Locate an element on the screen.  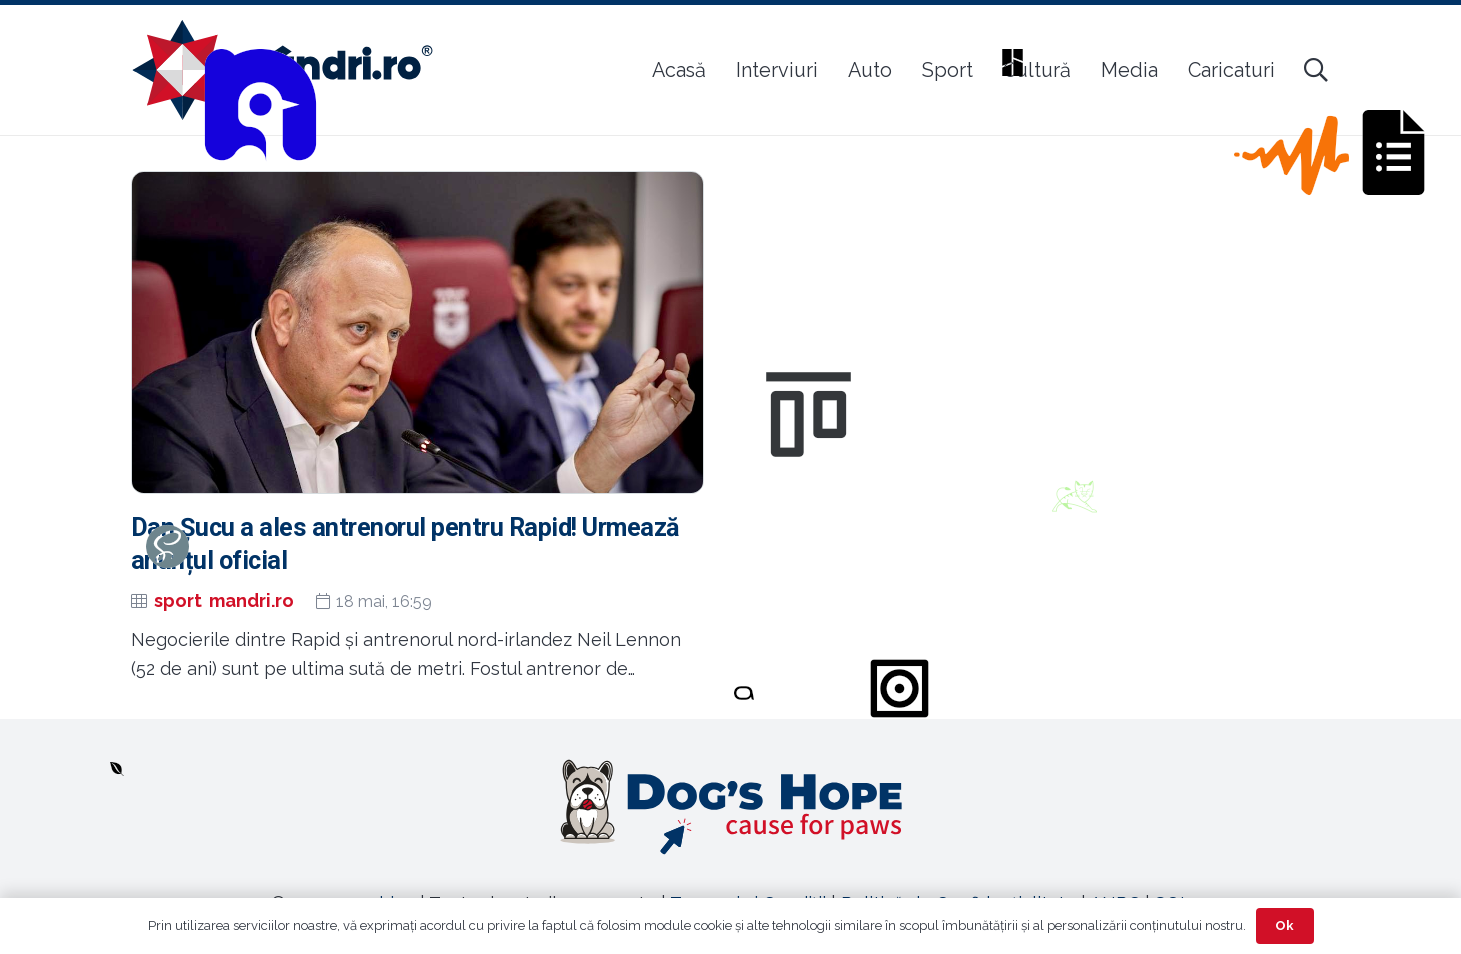
adjust speaker or audio output settings is located at coordinates (899, 688).